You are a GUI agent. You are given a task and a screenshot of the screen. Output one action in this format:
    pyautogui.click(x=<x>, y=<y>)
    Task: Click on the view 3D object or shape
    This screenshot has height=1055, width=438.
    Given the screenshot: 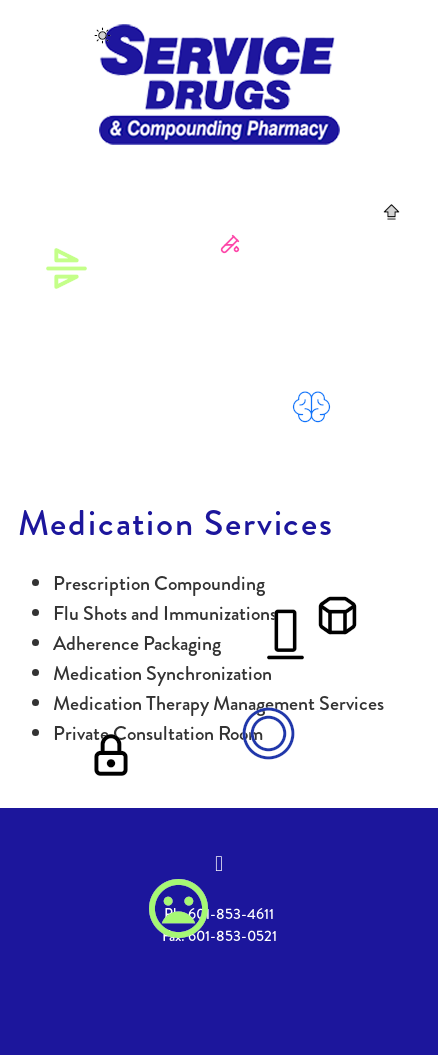 What is the action you would take?
    pyautogui.click(x=337, y=615)
    